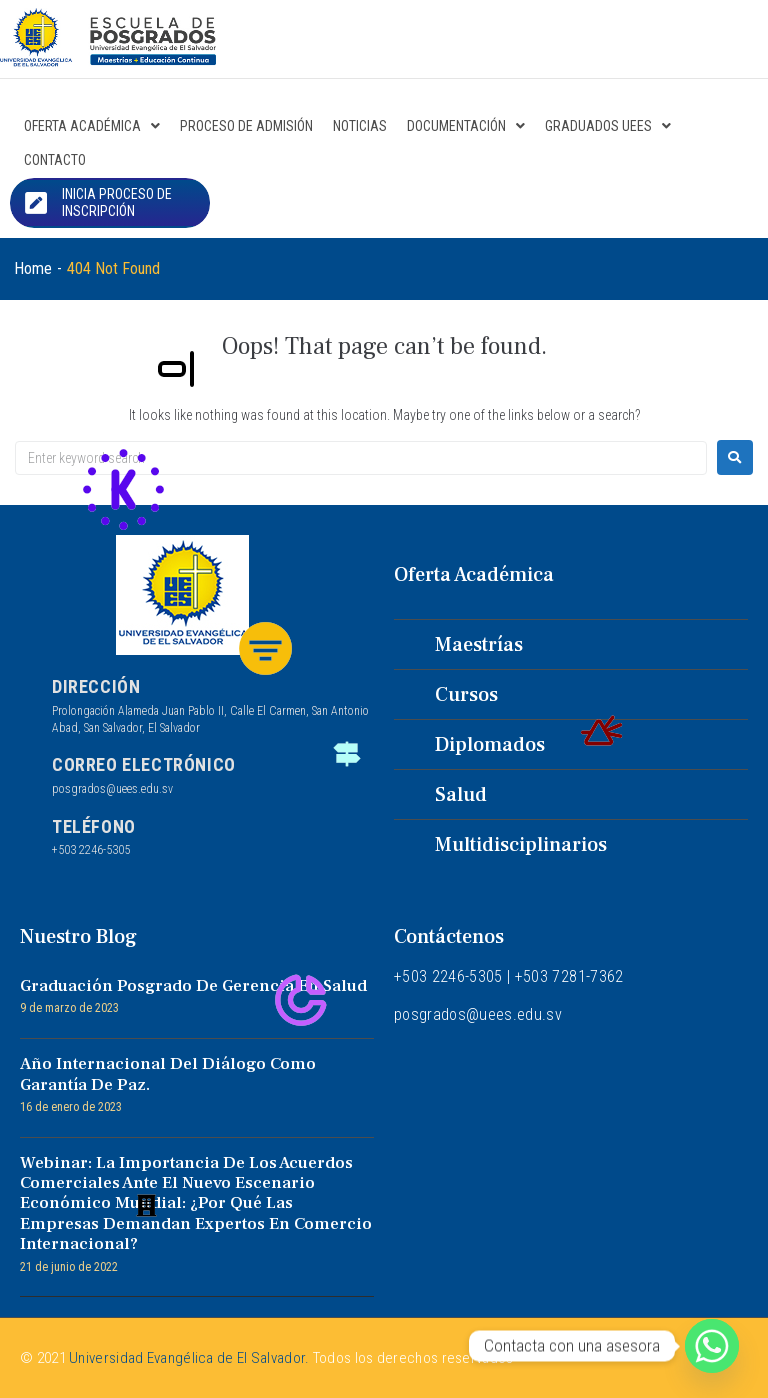  I want to click on indicates a keyboard shortcut or hotkey, so click(123, 489).